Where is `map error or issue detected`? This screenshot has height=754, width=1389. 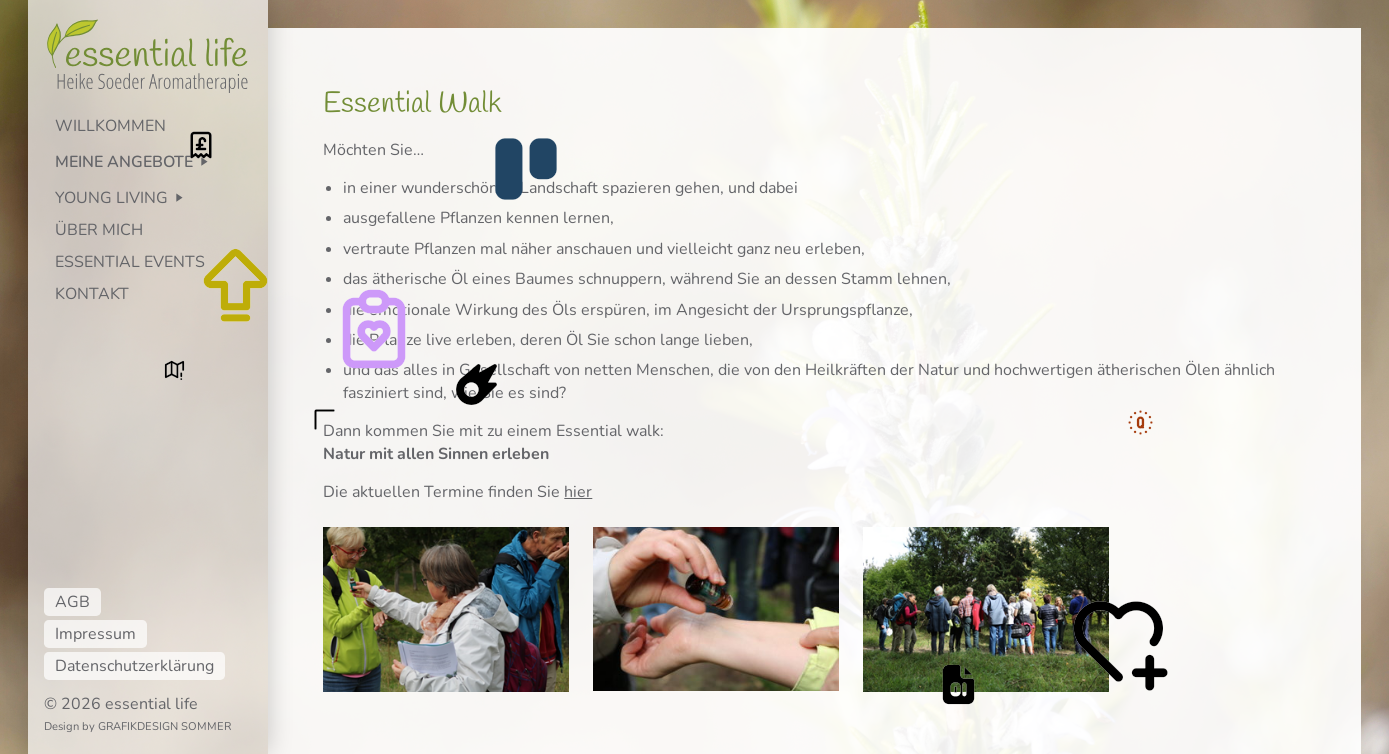
map error or issue detected is located at coordinates (174, 369).